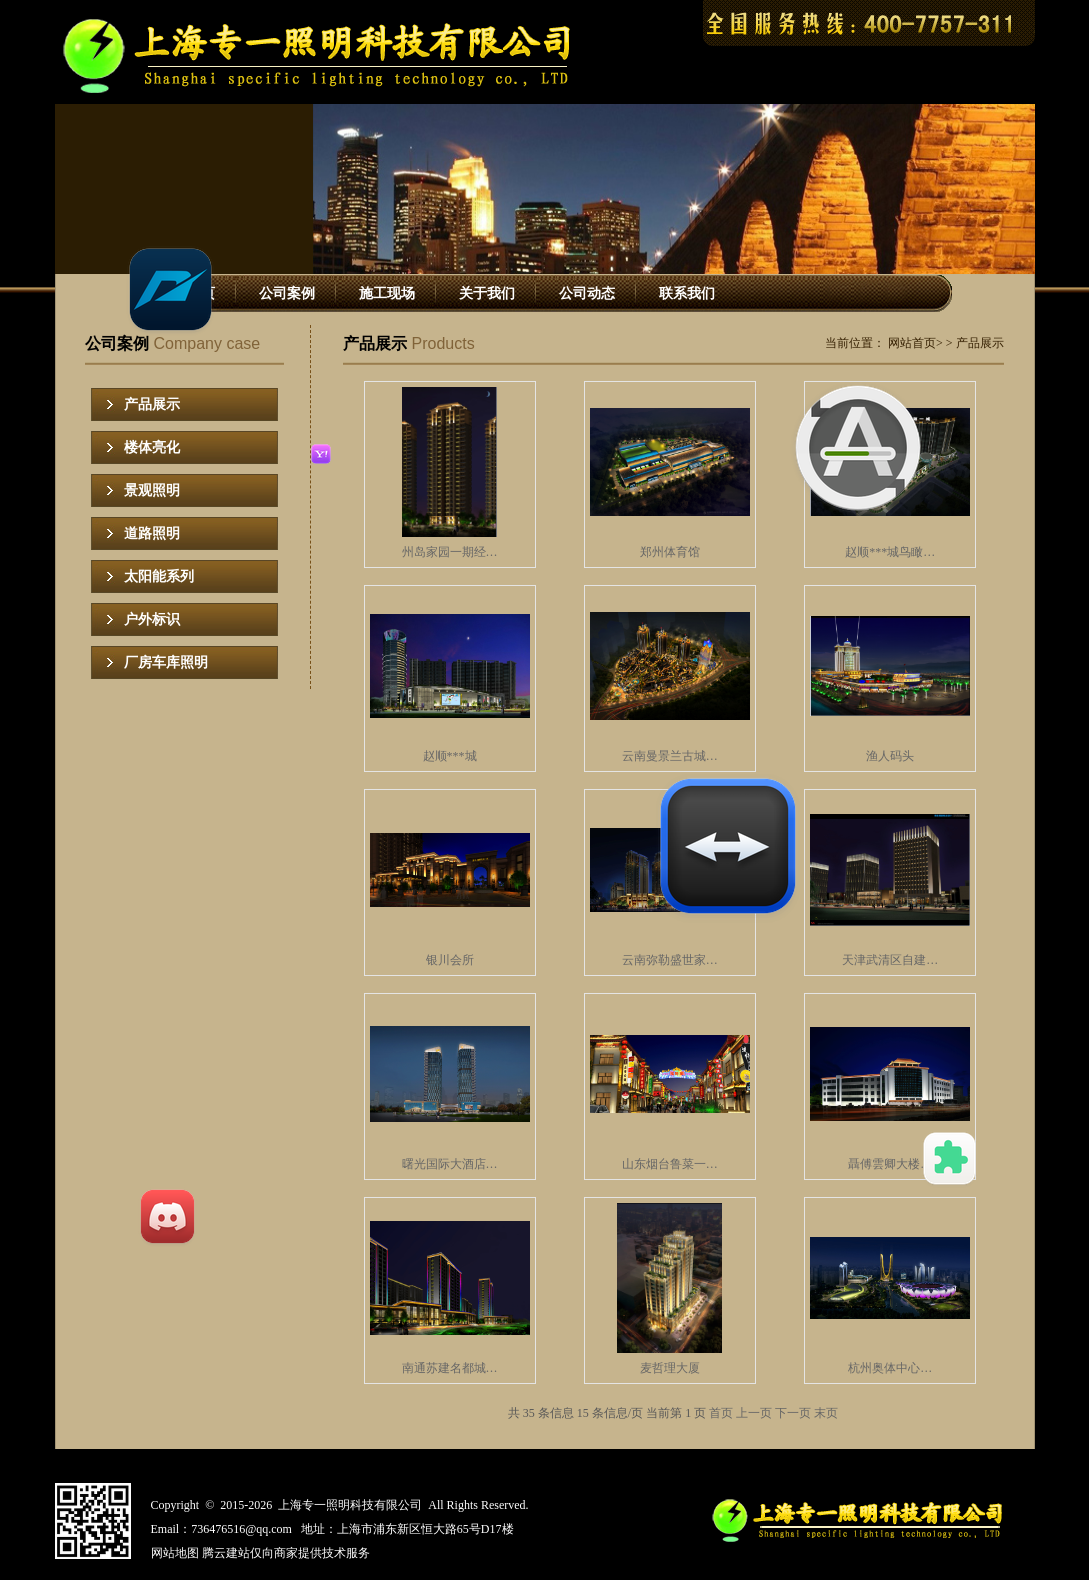  Describe the element at coordinates (858, 448) in the screenshot. I see `check for available software updates` at that location.